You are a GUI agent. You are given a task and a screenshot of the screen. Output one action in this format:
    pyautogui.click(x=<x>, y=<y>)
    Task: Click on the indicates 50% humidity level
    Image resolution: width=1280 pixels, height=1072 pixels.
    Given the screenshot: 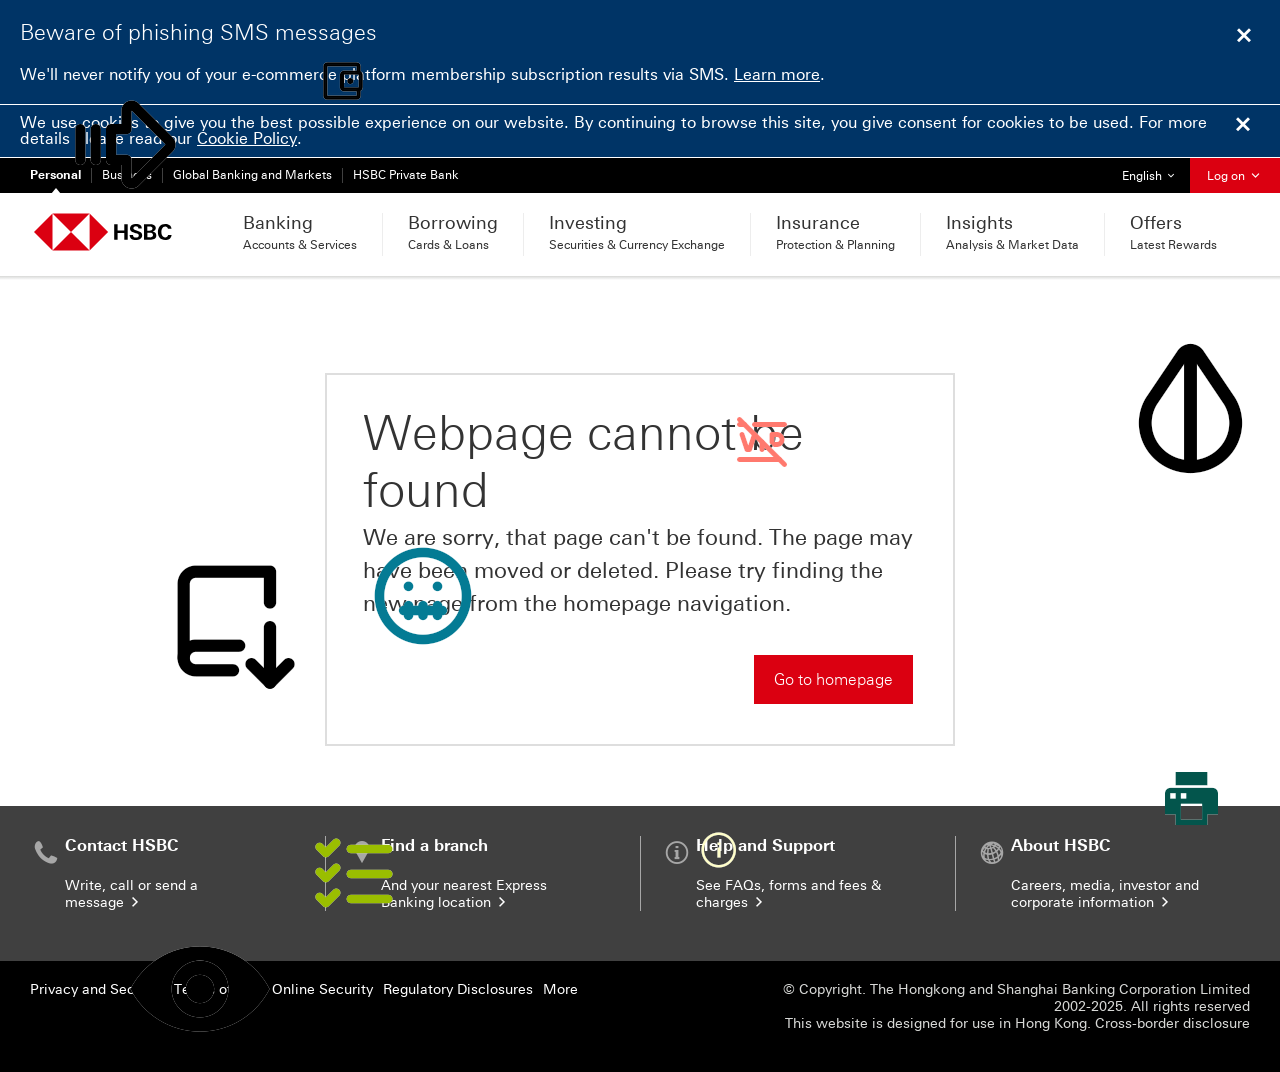 What is the action you would take?
    pyautogui.click(x=1190, y=408)
    